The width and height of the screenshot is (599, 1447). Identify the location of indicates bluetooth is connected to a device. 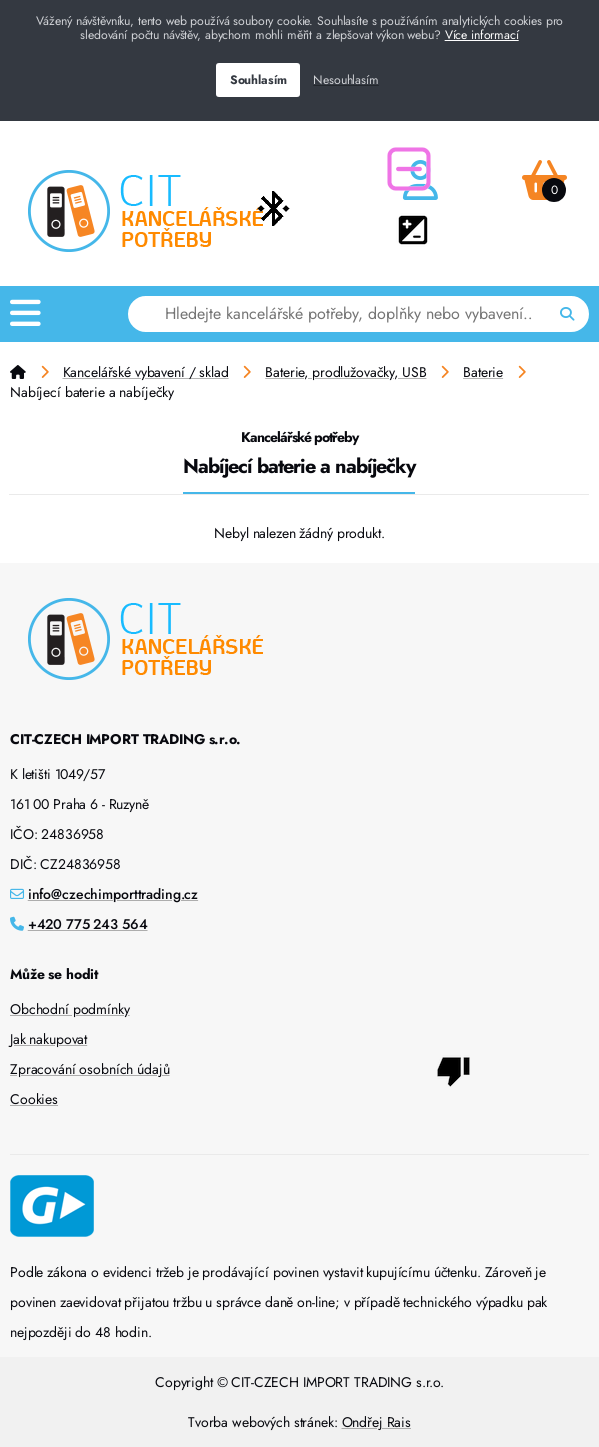
(273, 208).